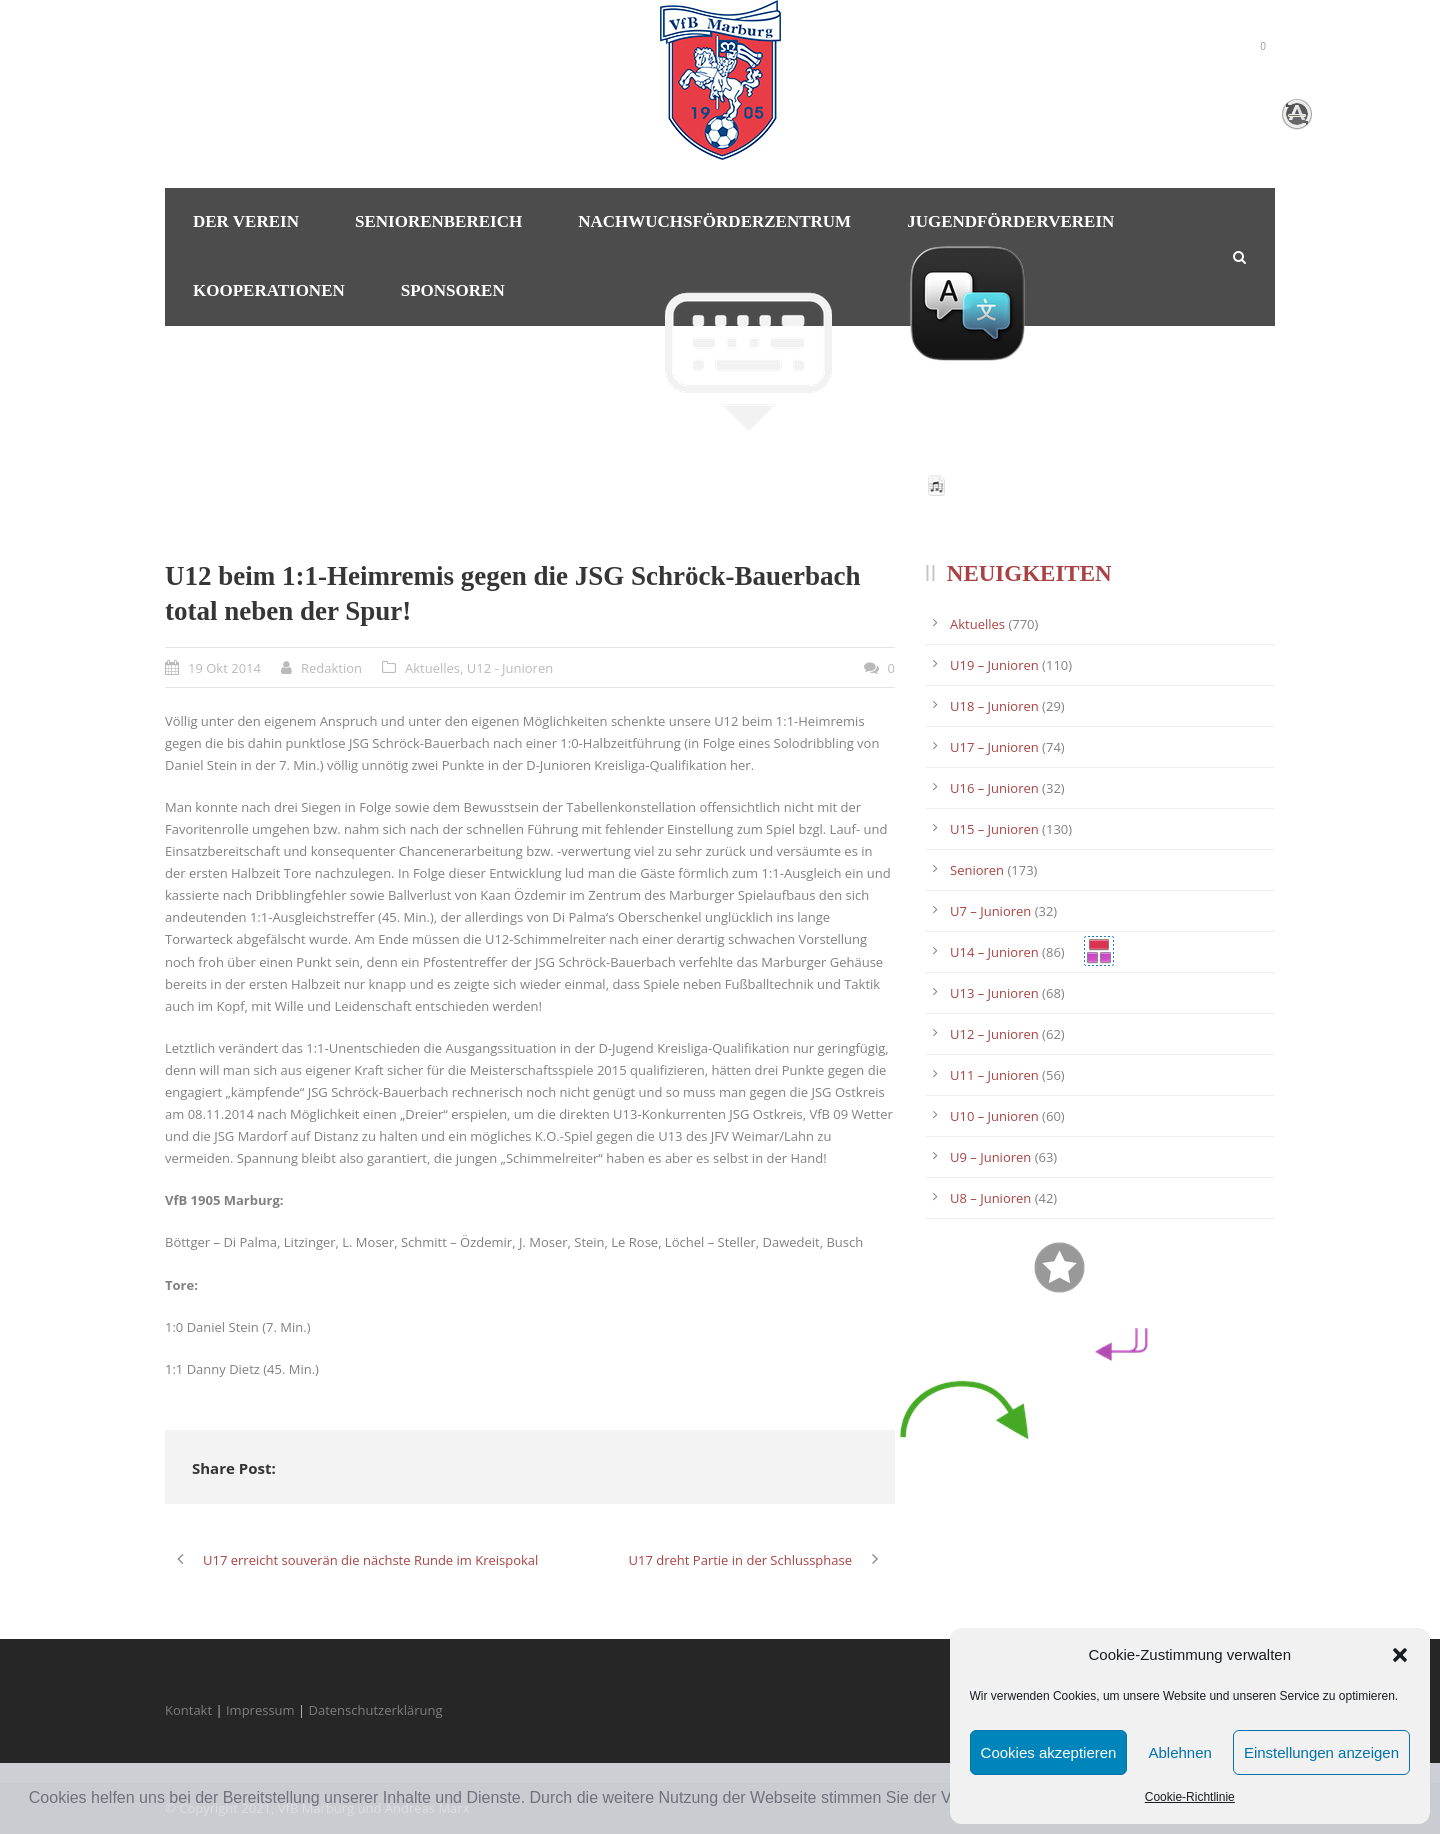 The image size is (1440, 1834). Describe the element at coordinates (748, 362) in the screenshot. I see `hide the virtual keyboard` at that location.